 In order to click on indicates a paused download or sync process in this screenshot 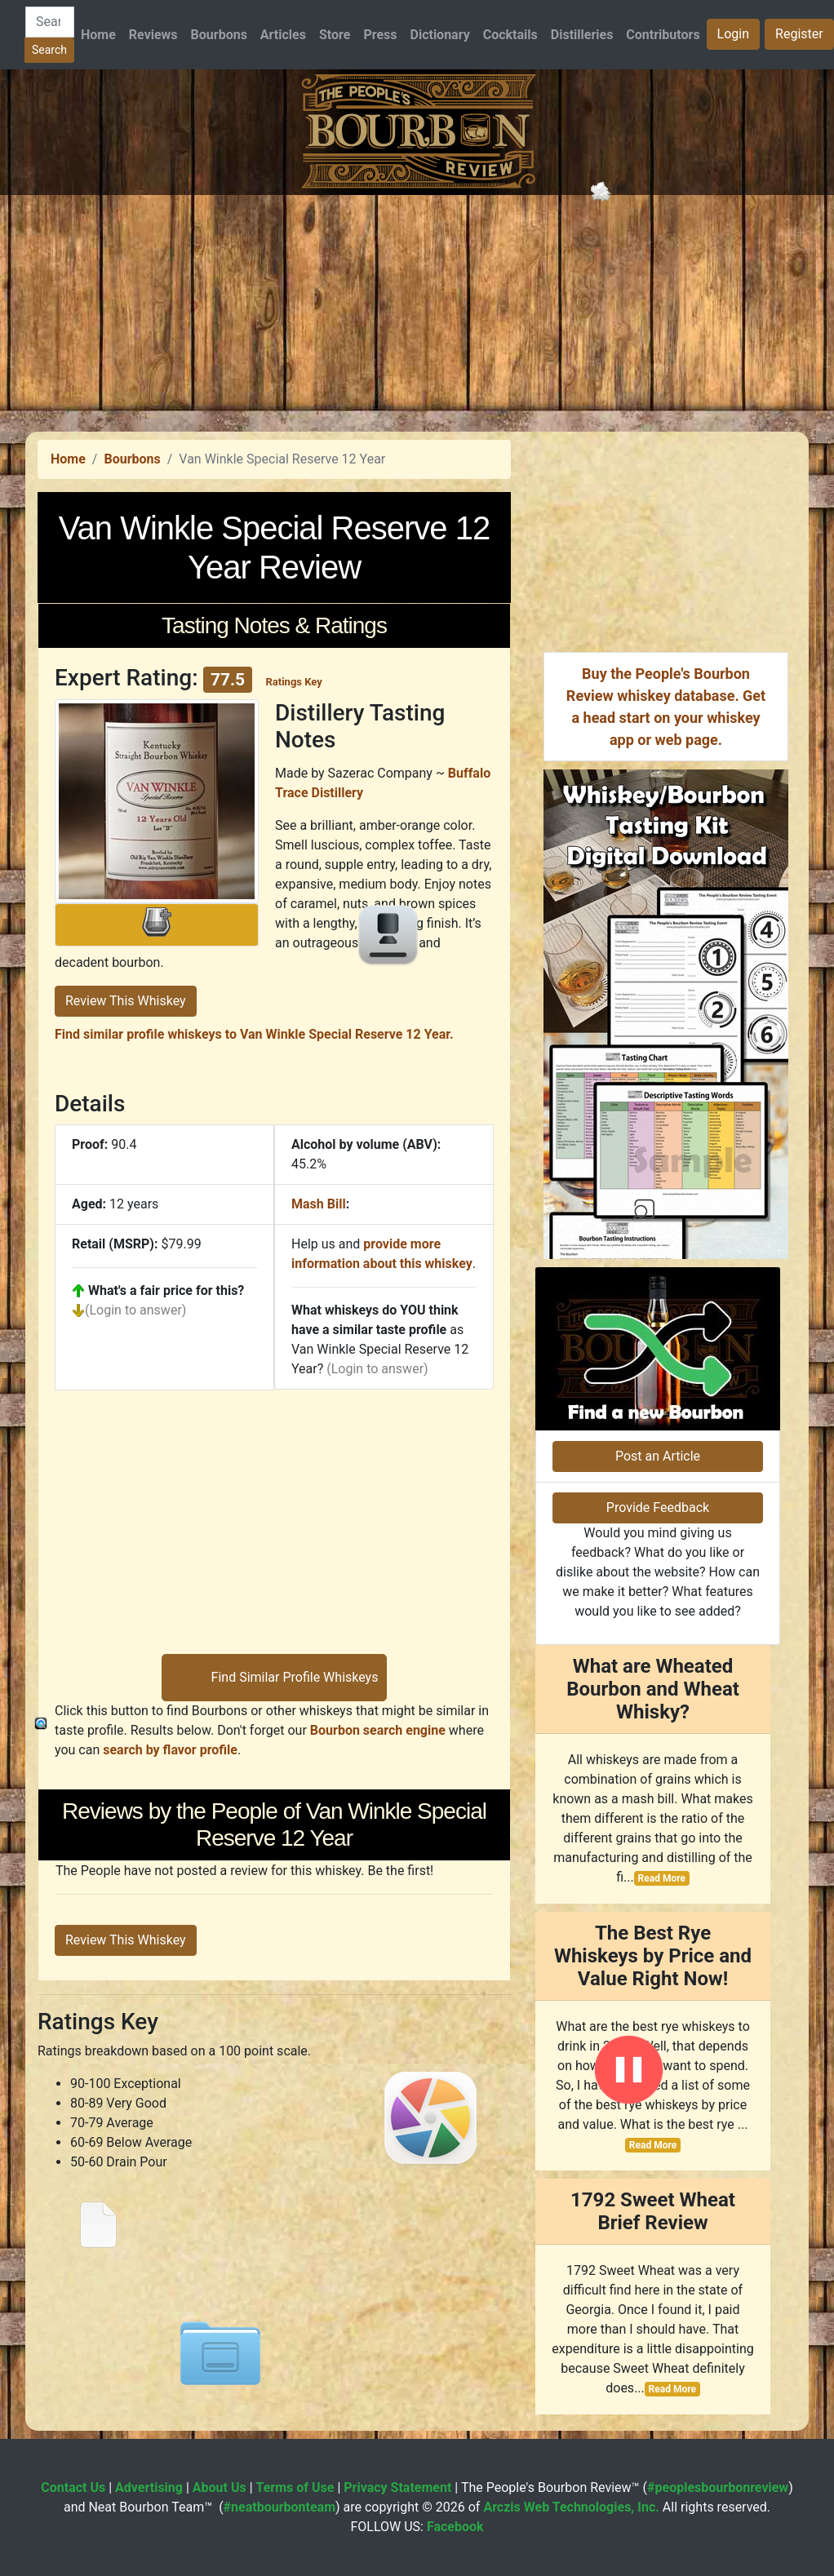, I will do `click(628, 2069)`.